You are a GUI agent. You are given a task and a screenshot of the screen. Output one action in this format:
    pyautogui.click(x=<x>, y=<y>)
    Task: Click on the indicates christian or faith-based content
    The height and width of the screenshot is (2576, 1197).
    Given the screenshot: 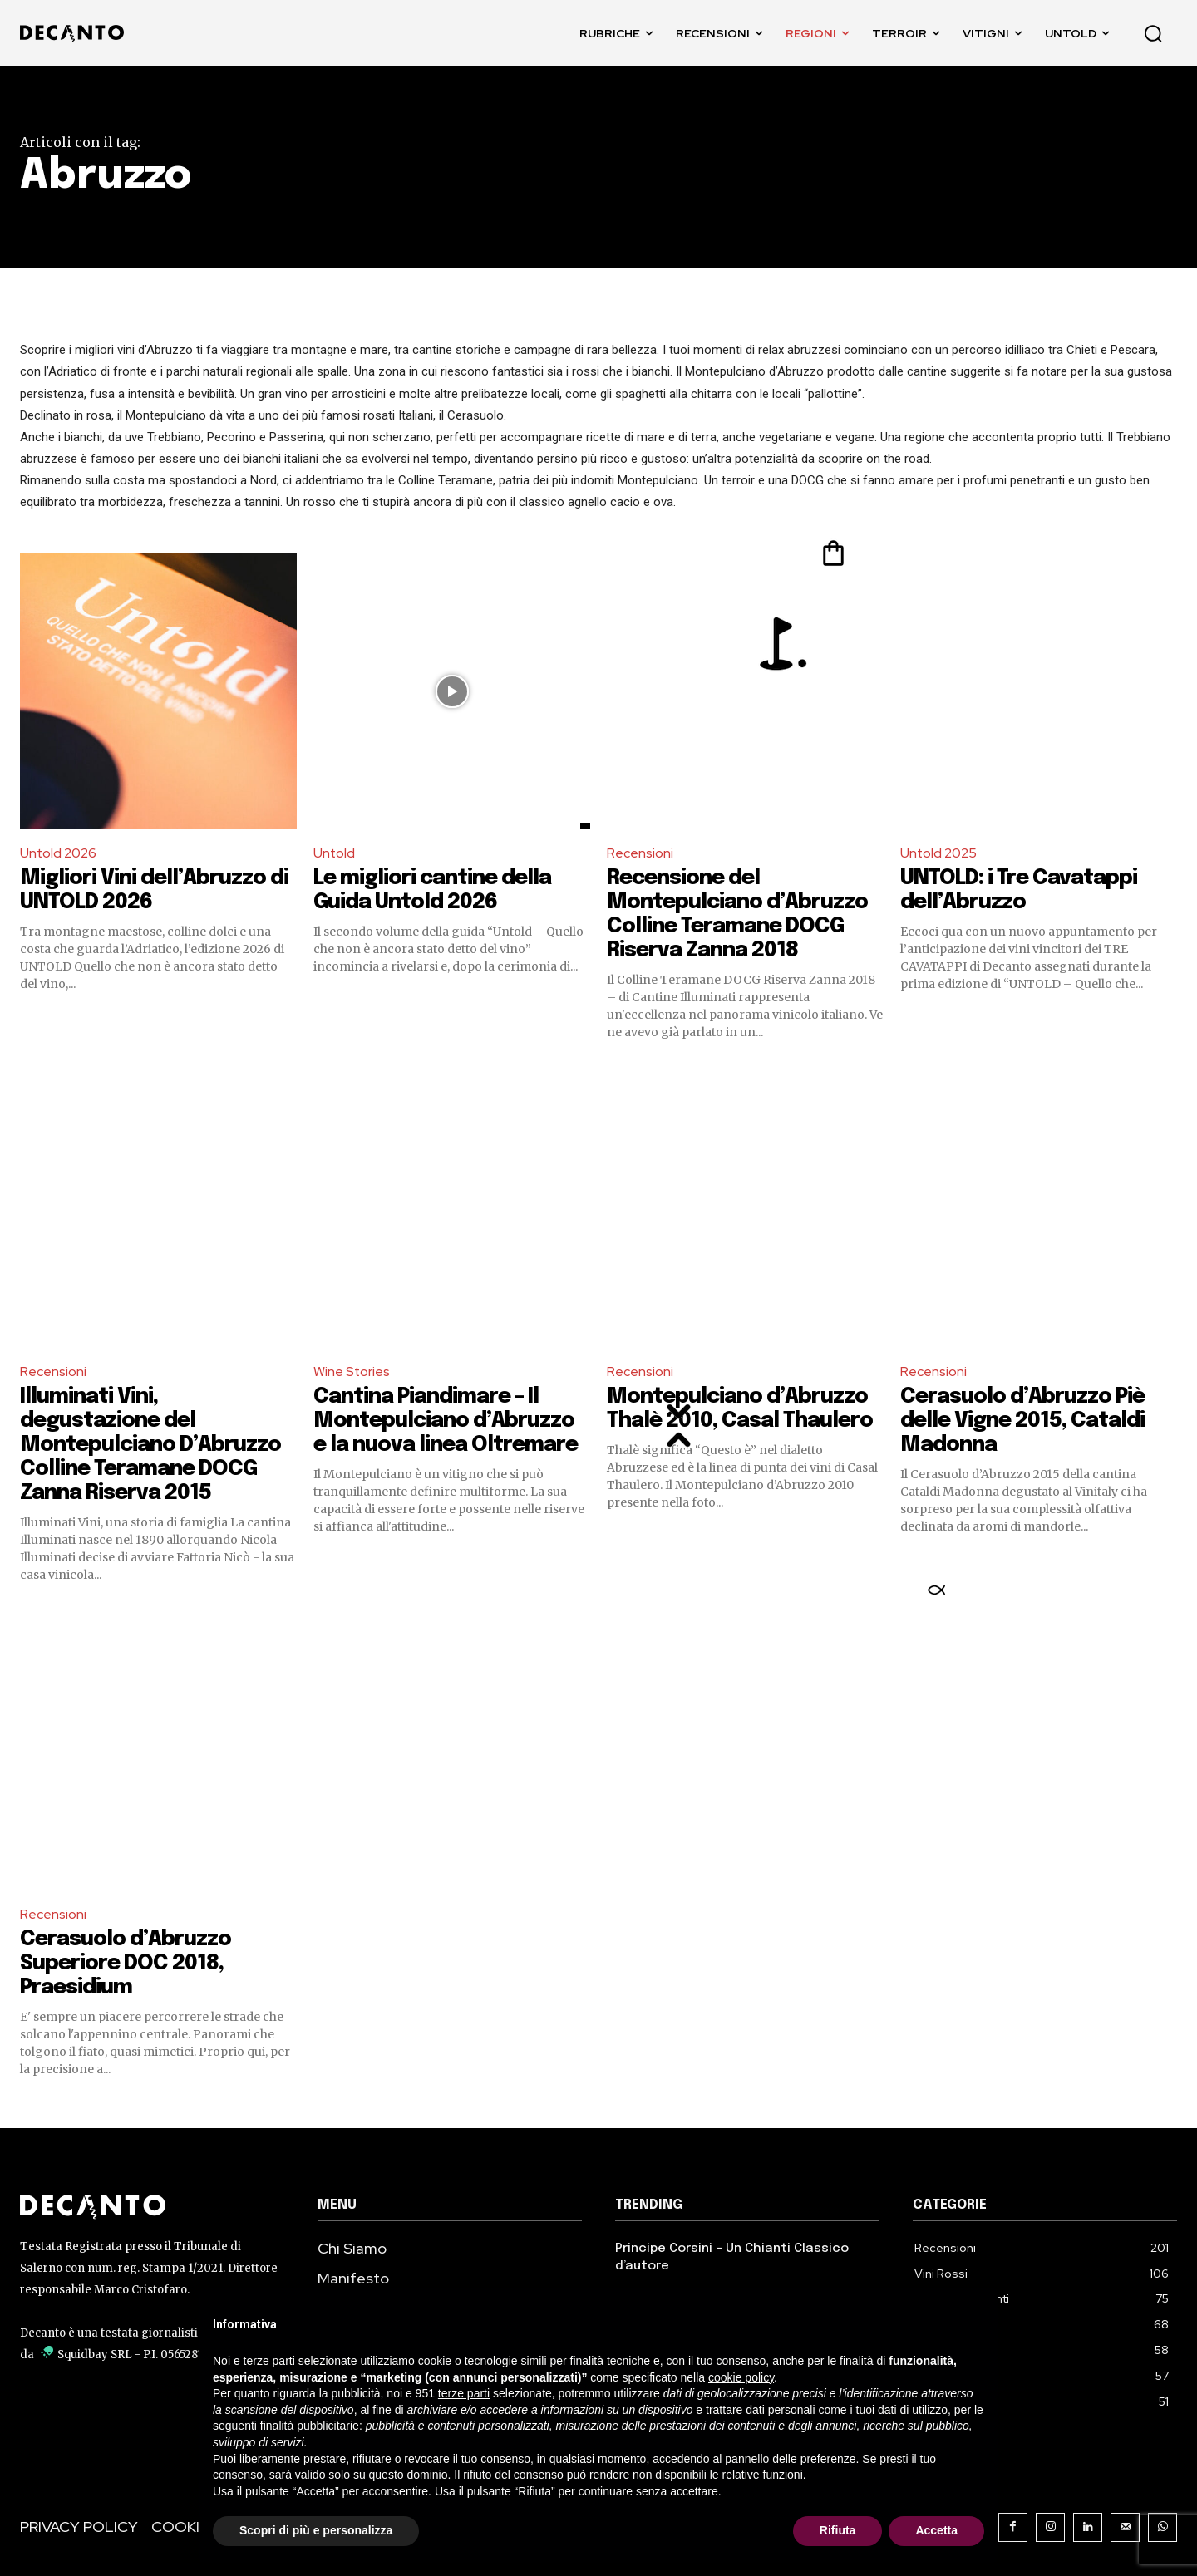 What is the action you would take?
    pyautogui.click(x=936, y=1590)
    